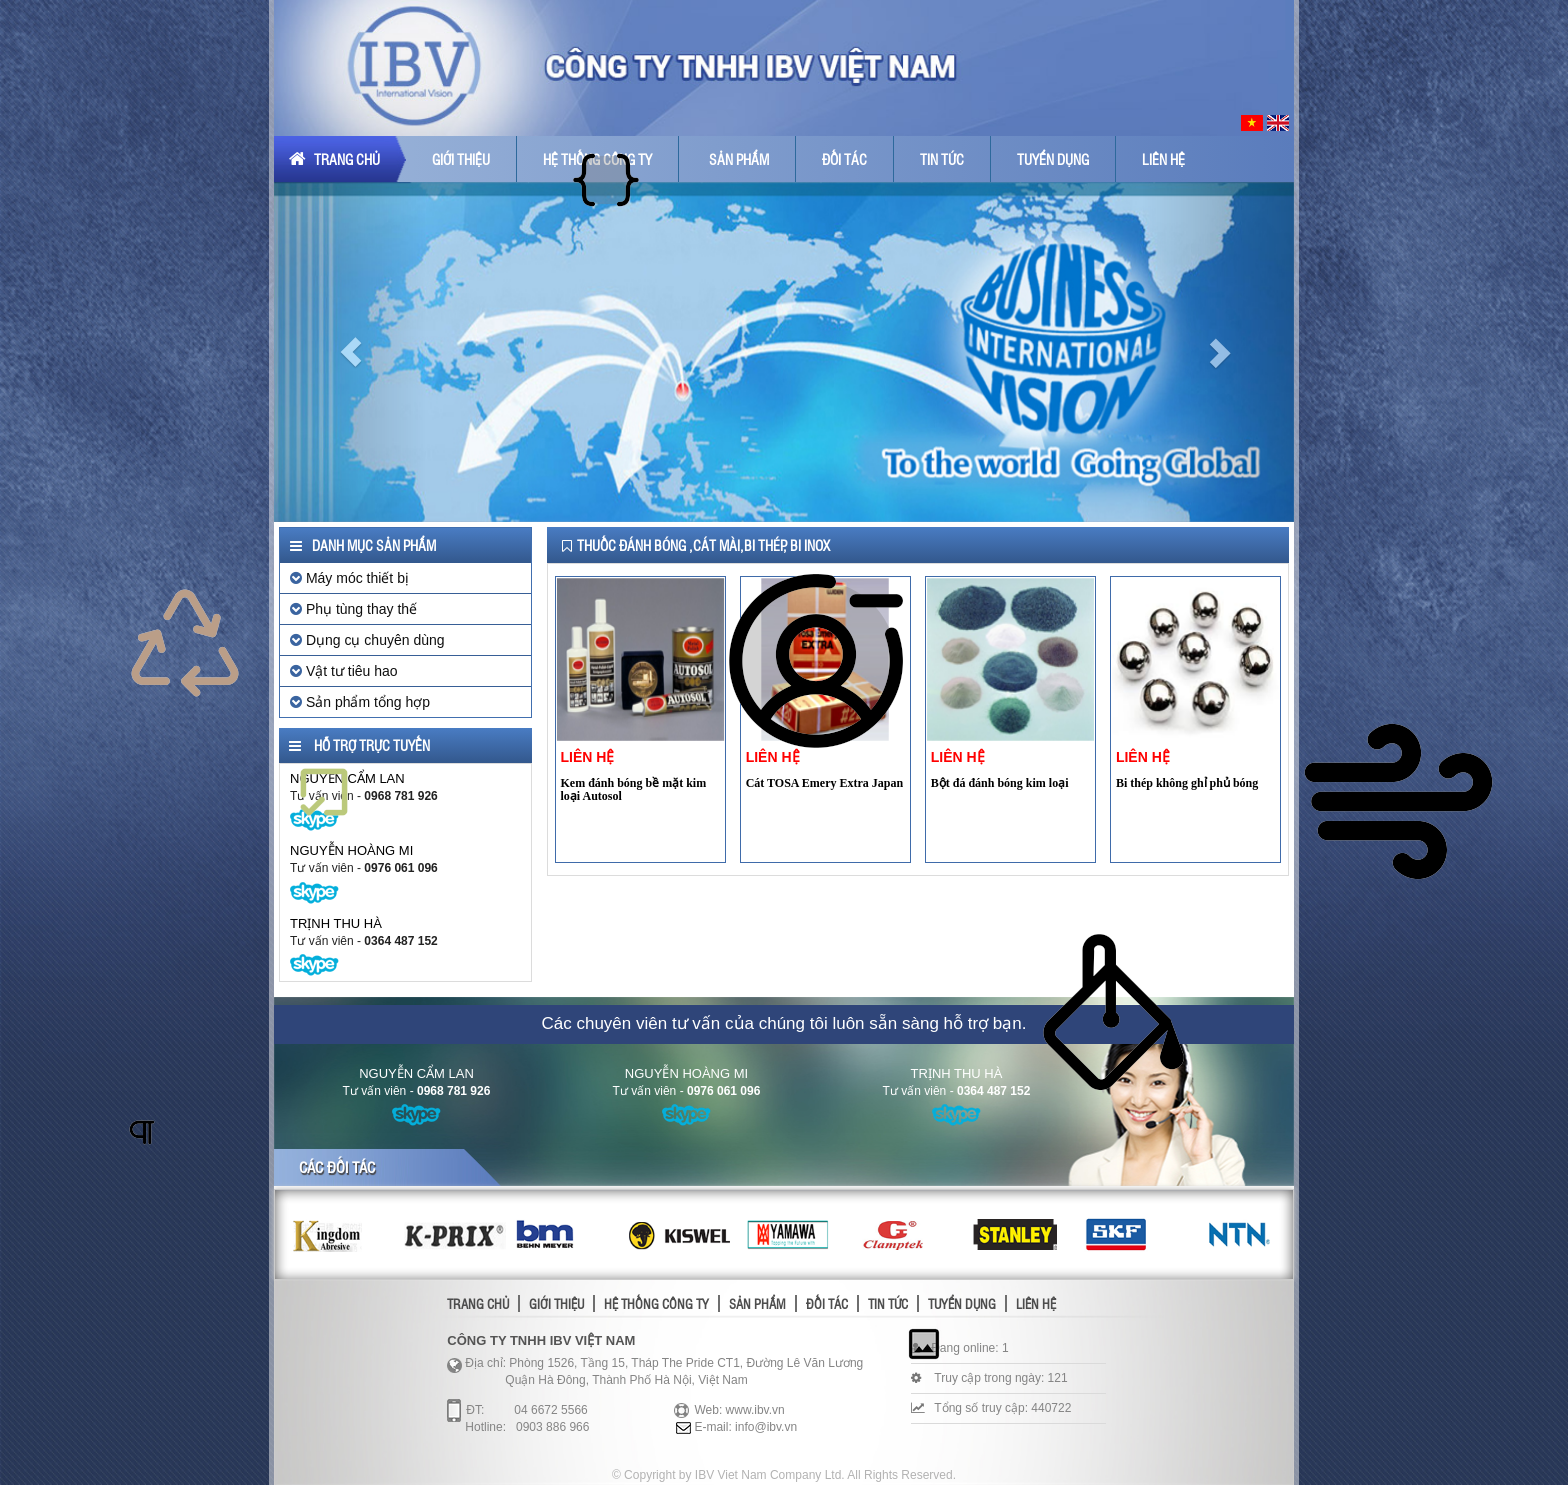 This screenshot has height=1485, width=1568. I want to click on insert paragraph break in text editor, so click(142, 1132).